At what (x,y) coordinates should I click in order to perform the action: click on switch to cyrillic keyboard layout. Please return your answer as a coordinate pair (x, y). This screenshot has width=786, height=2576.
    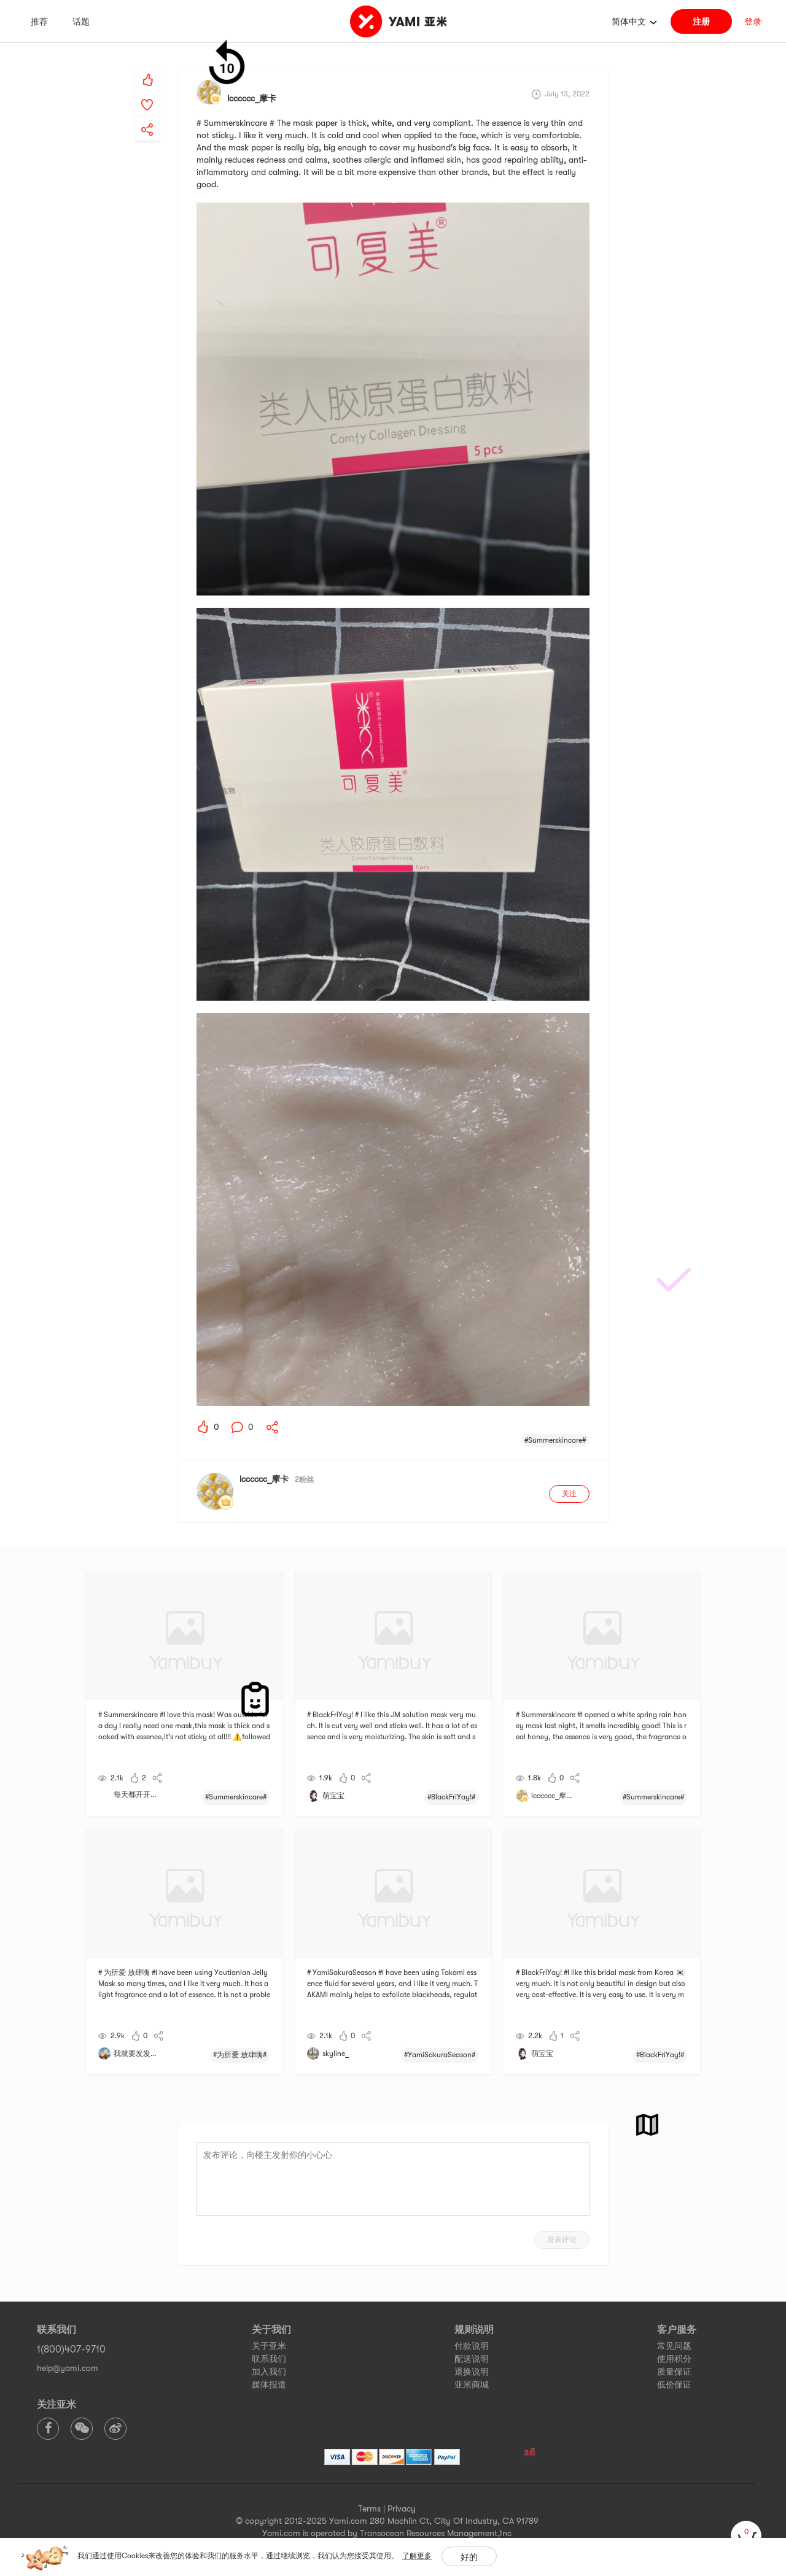
    Looking at the image, I should click on (529, 2452).